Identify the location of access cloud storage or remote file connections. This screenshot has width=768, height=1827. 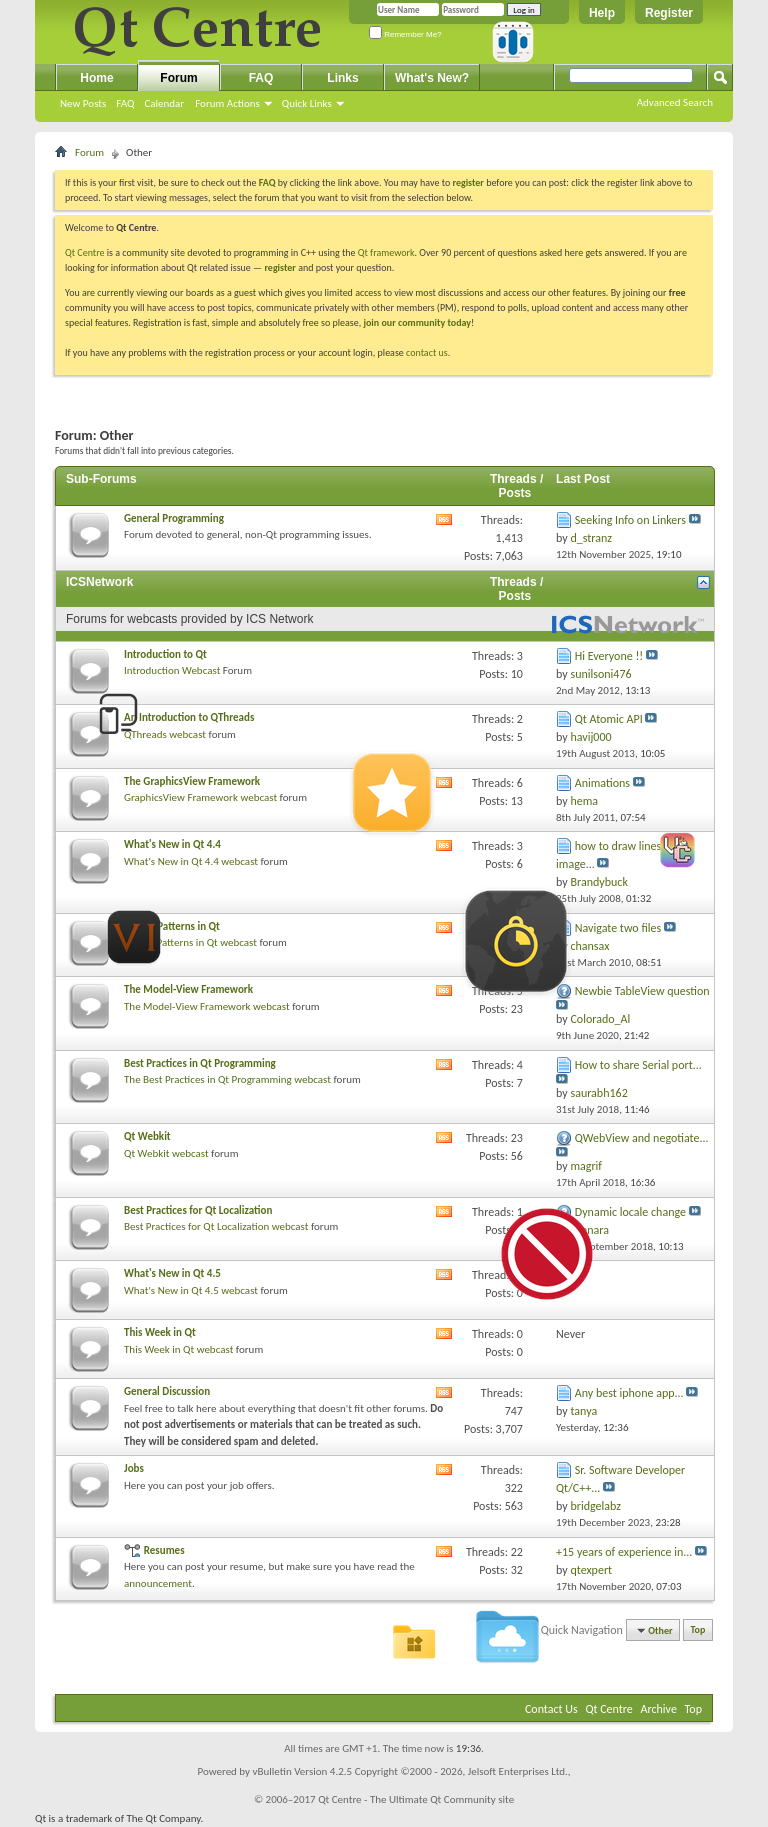
(507, 1636).